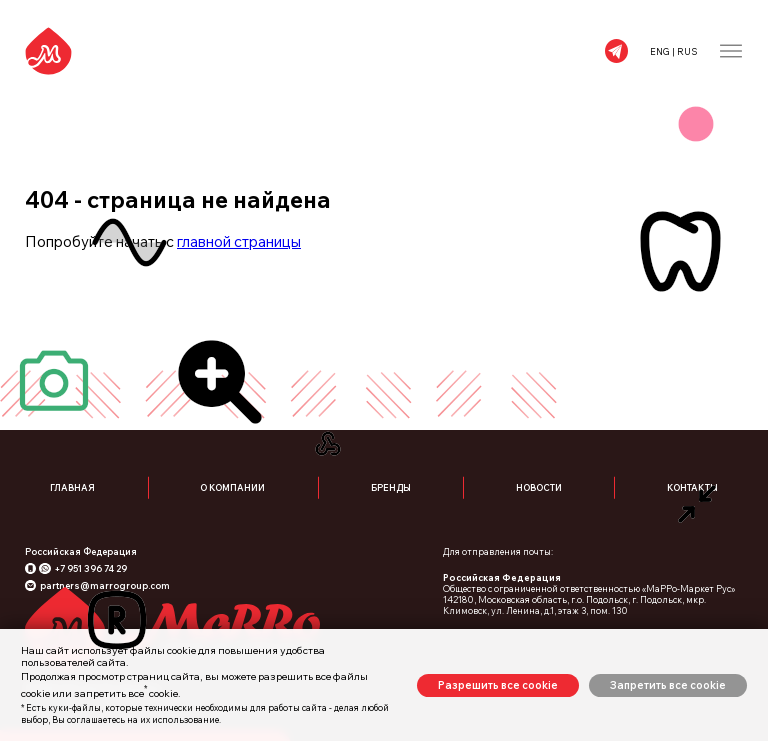  What do you see at coordinates (220, 382) in the screenshot?
I see `zoom in on content` at bounding box center [220, 382].